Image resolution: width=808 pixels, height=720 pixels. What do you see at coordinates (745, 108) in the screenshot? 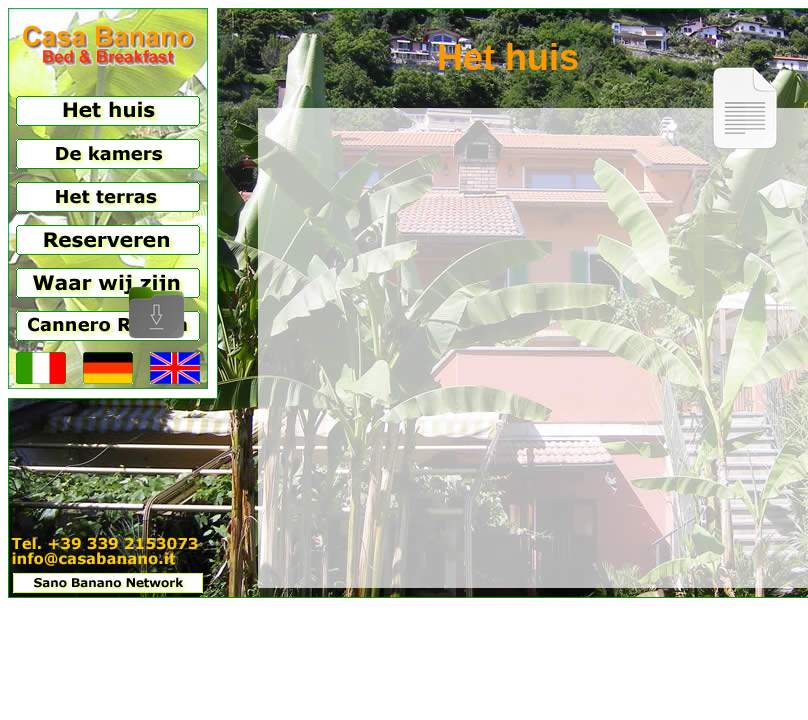
I see `open a plain text file` at bounding box center [745, 108].